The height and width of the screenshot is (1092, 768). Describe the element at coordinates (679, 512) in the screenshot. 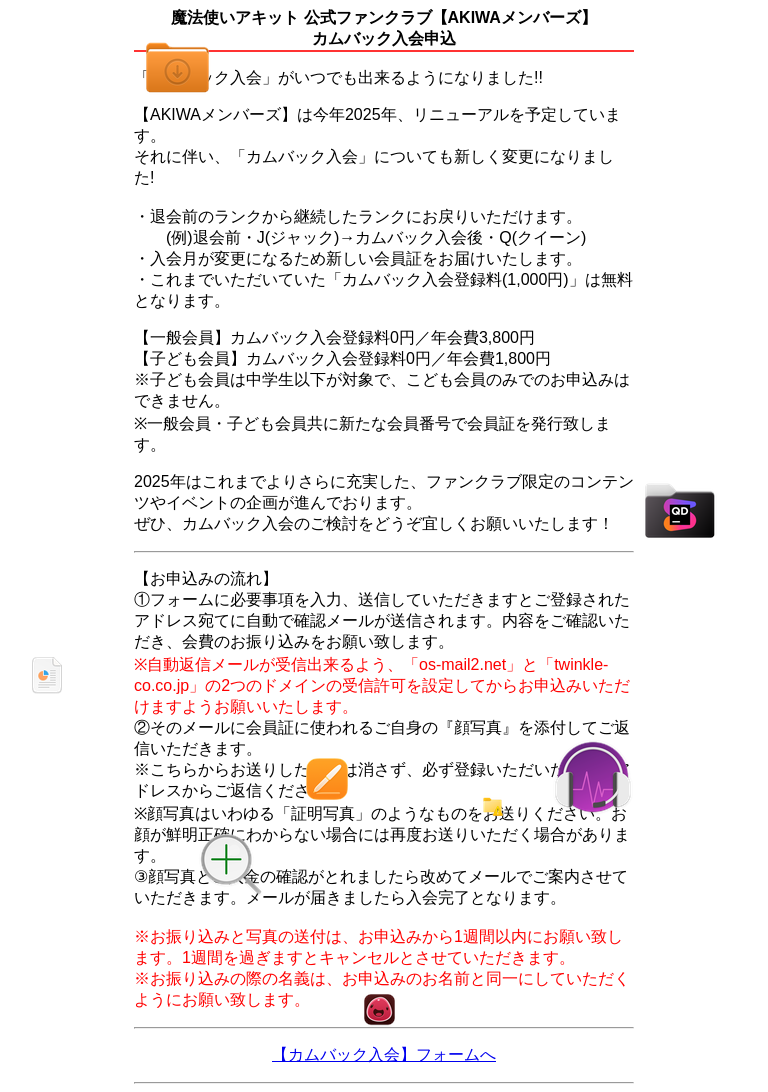

I see `folder containing JetBrains Qodana project files` at that location.